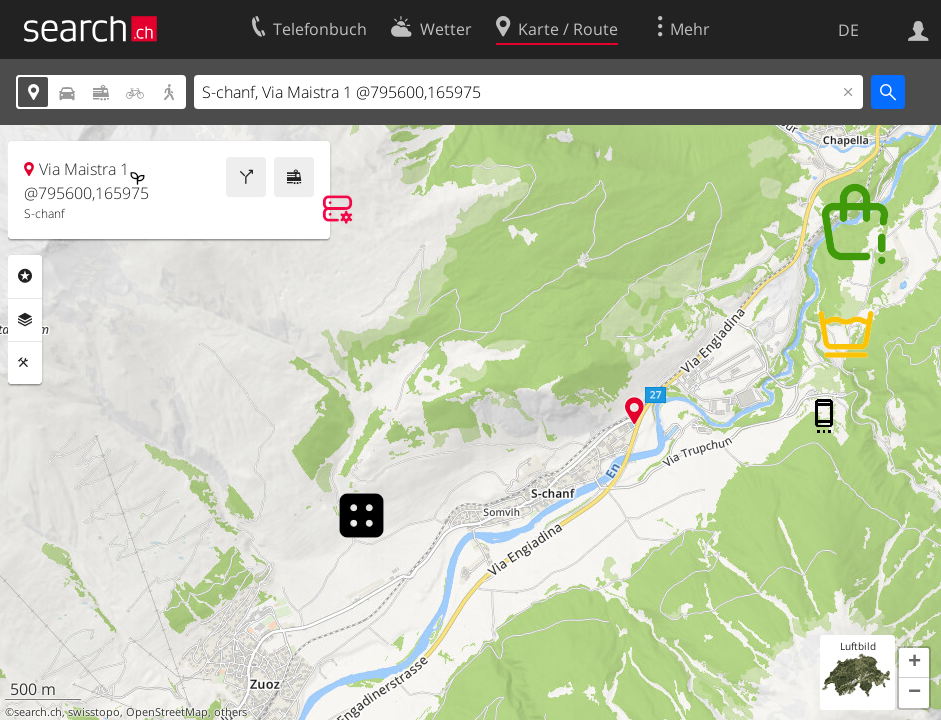  I want to click on access mobile device settings, so click(824, 416).